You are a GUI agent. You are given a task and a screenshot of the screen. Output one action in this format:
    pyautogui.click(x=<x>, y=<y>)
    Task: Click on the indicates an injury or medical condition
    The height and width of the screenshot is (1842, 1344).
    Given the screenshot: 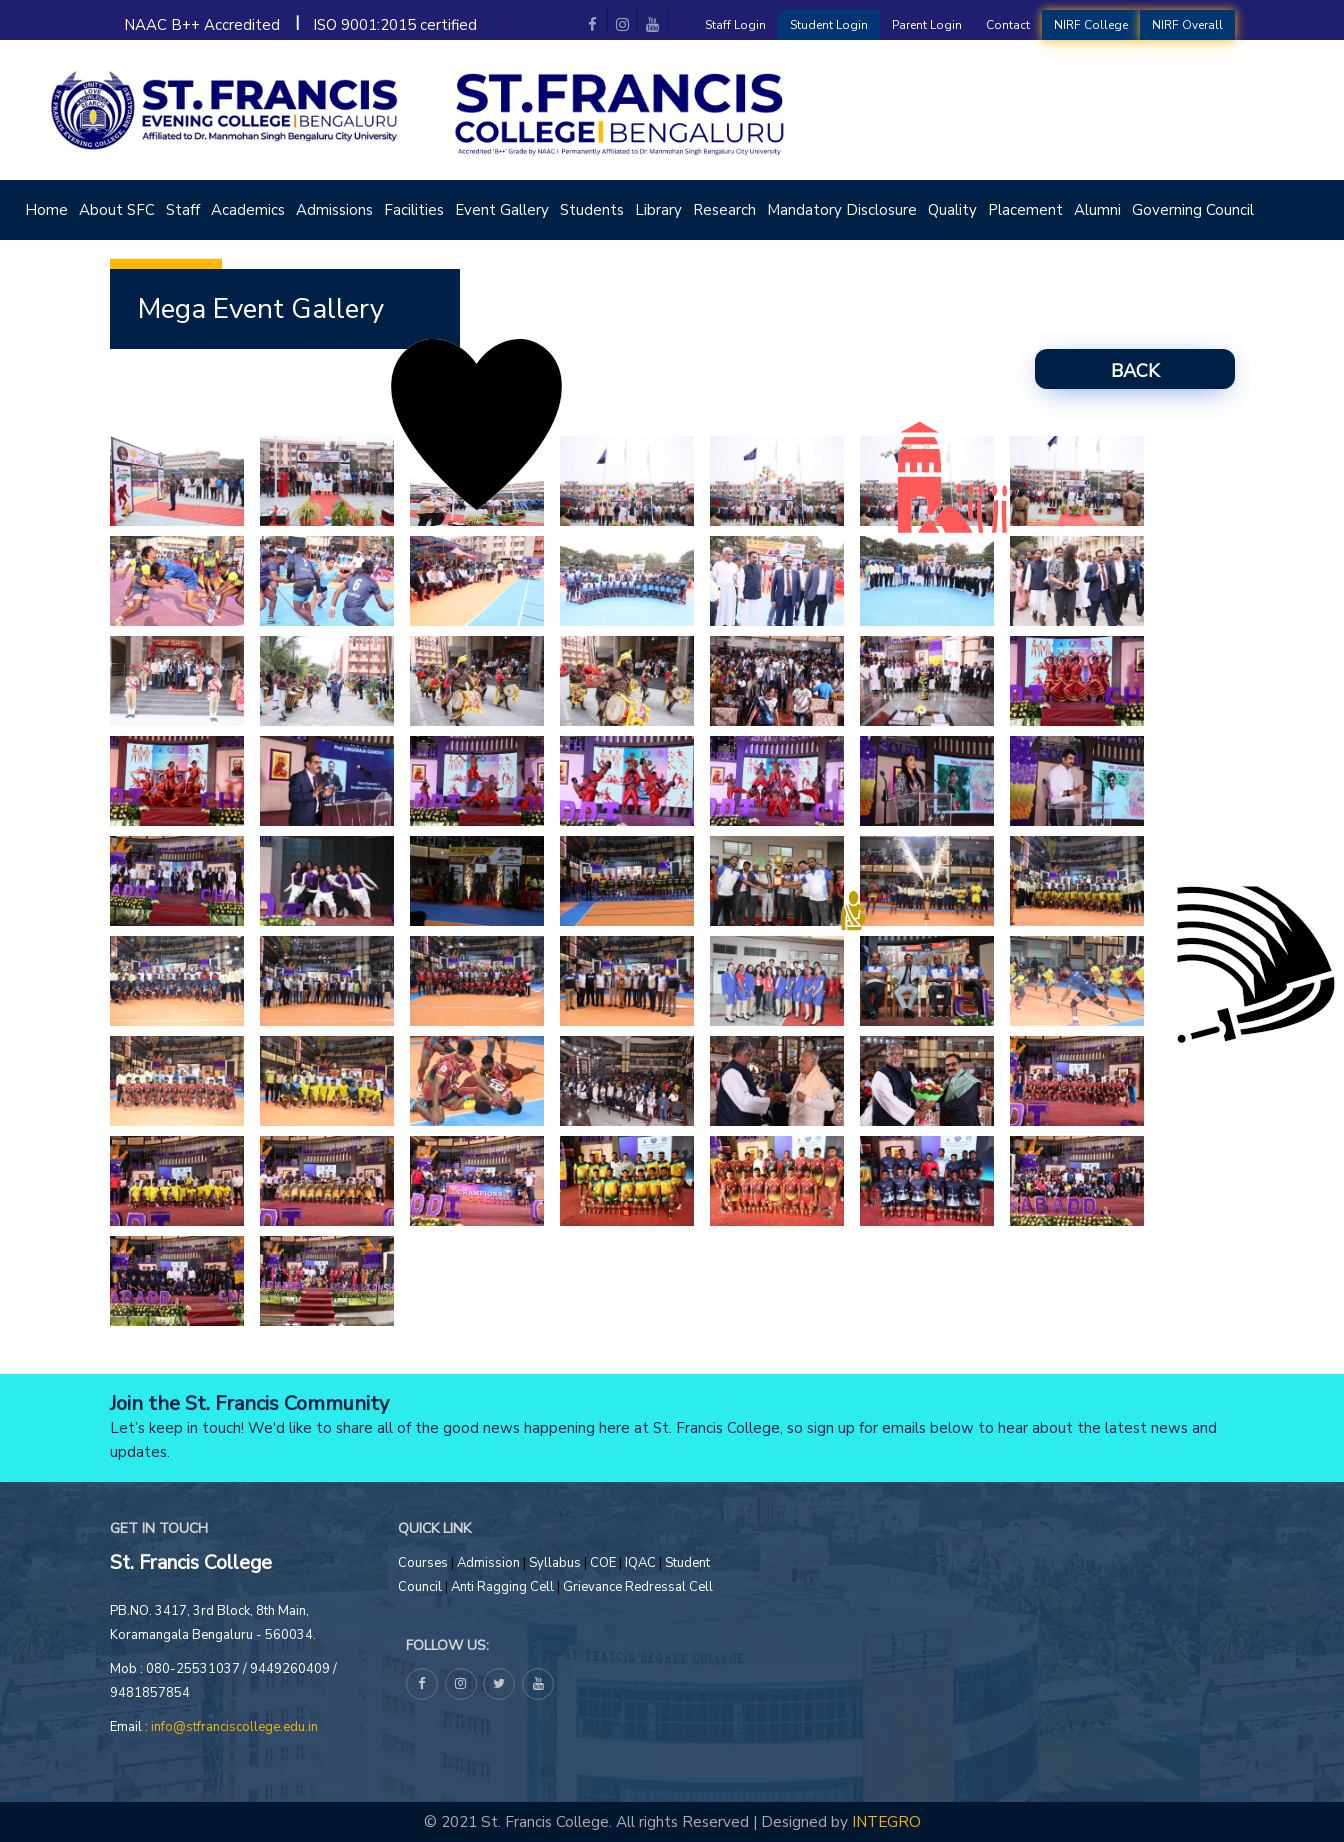 What is the action you would take?
    pyautogui.click(x=853, y=910)
    